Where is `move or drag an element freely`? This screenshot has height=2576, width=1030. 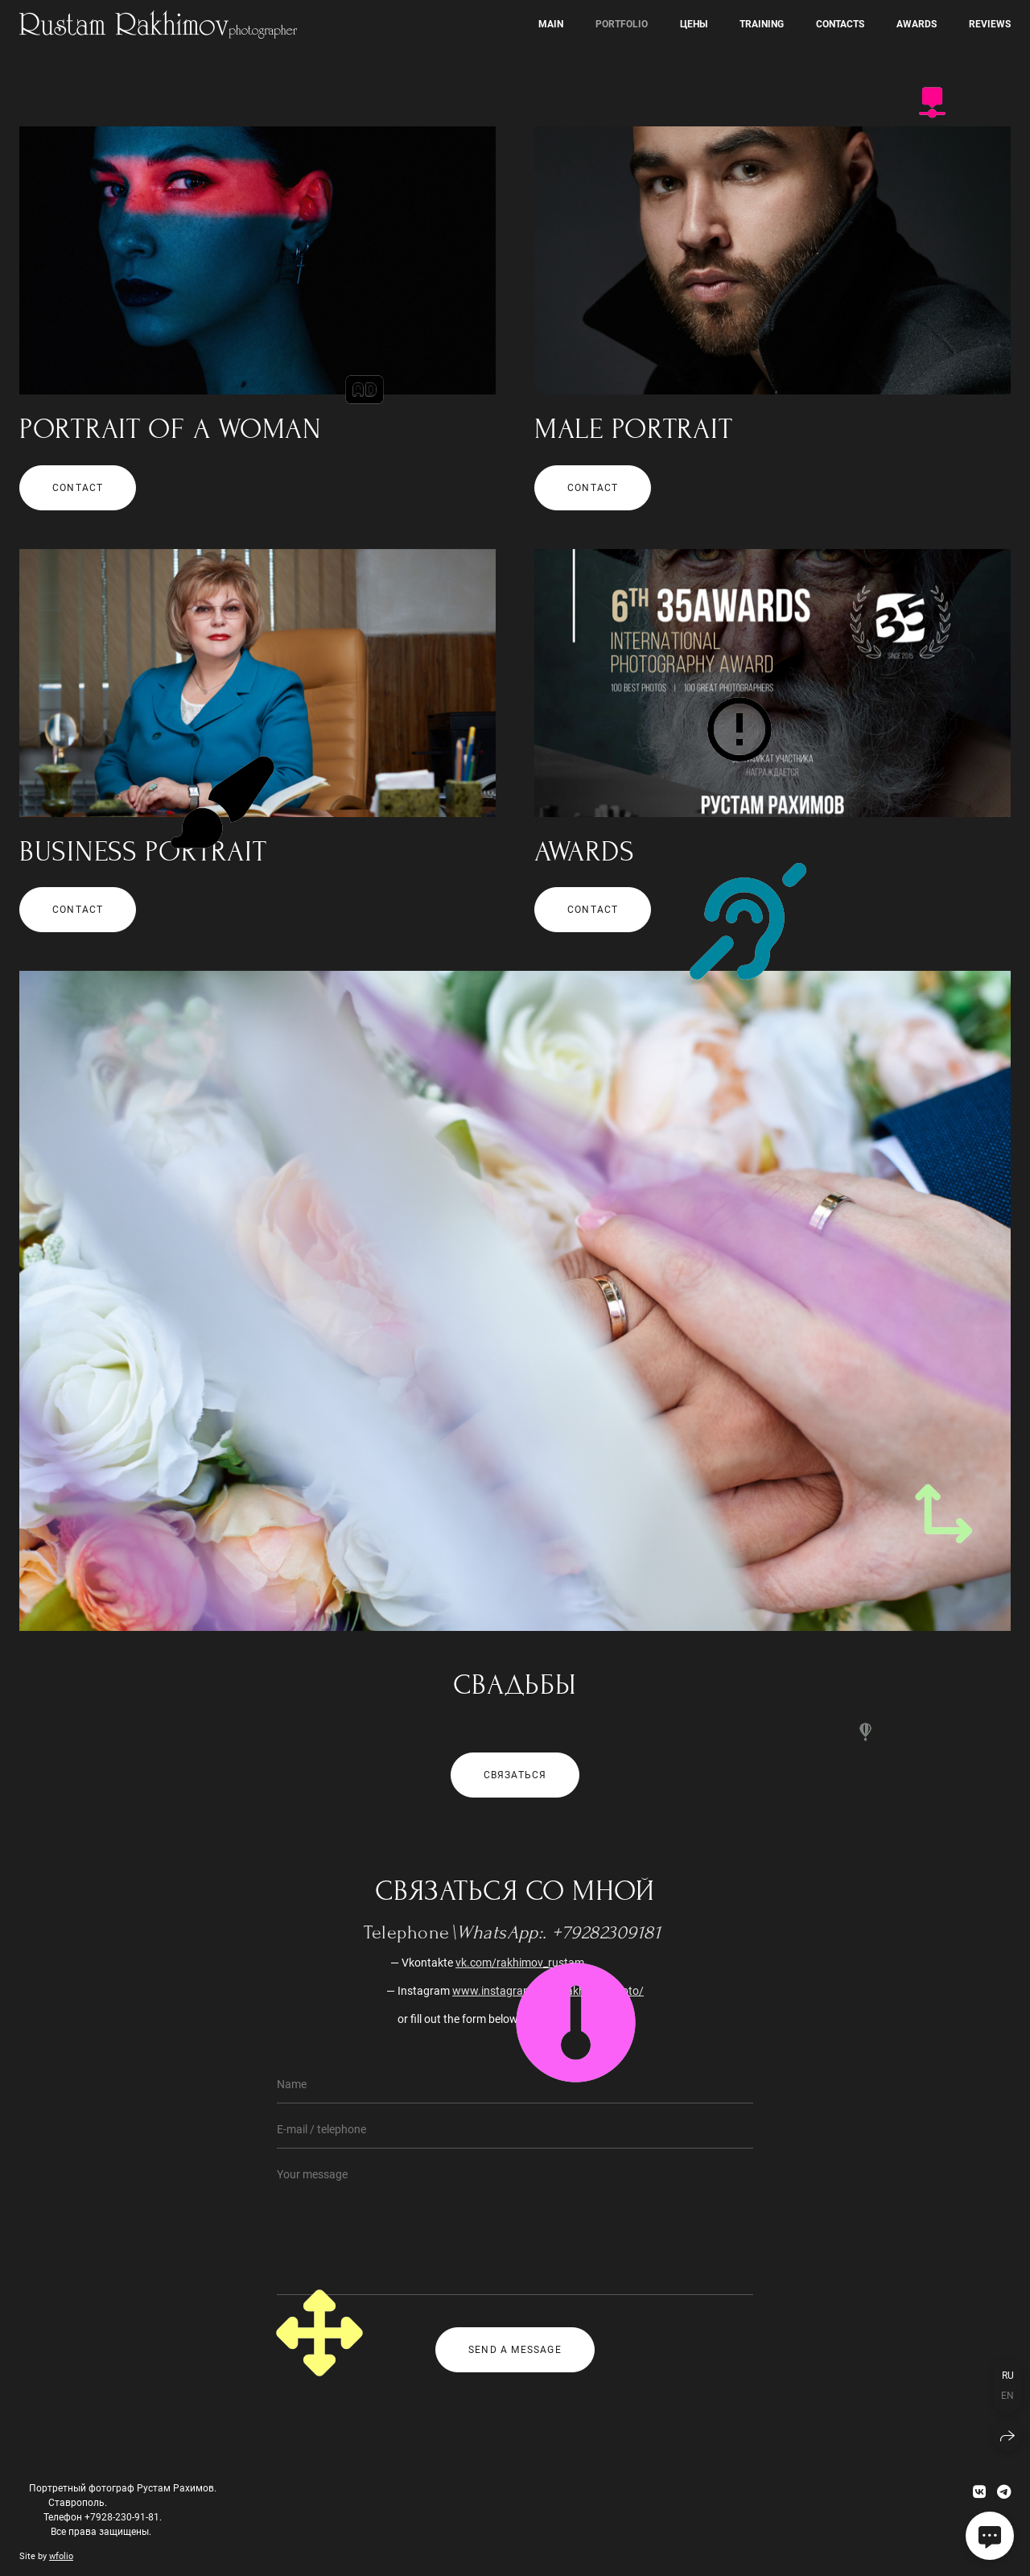 move or drag an element freely is located at coordinates (319, 2333).